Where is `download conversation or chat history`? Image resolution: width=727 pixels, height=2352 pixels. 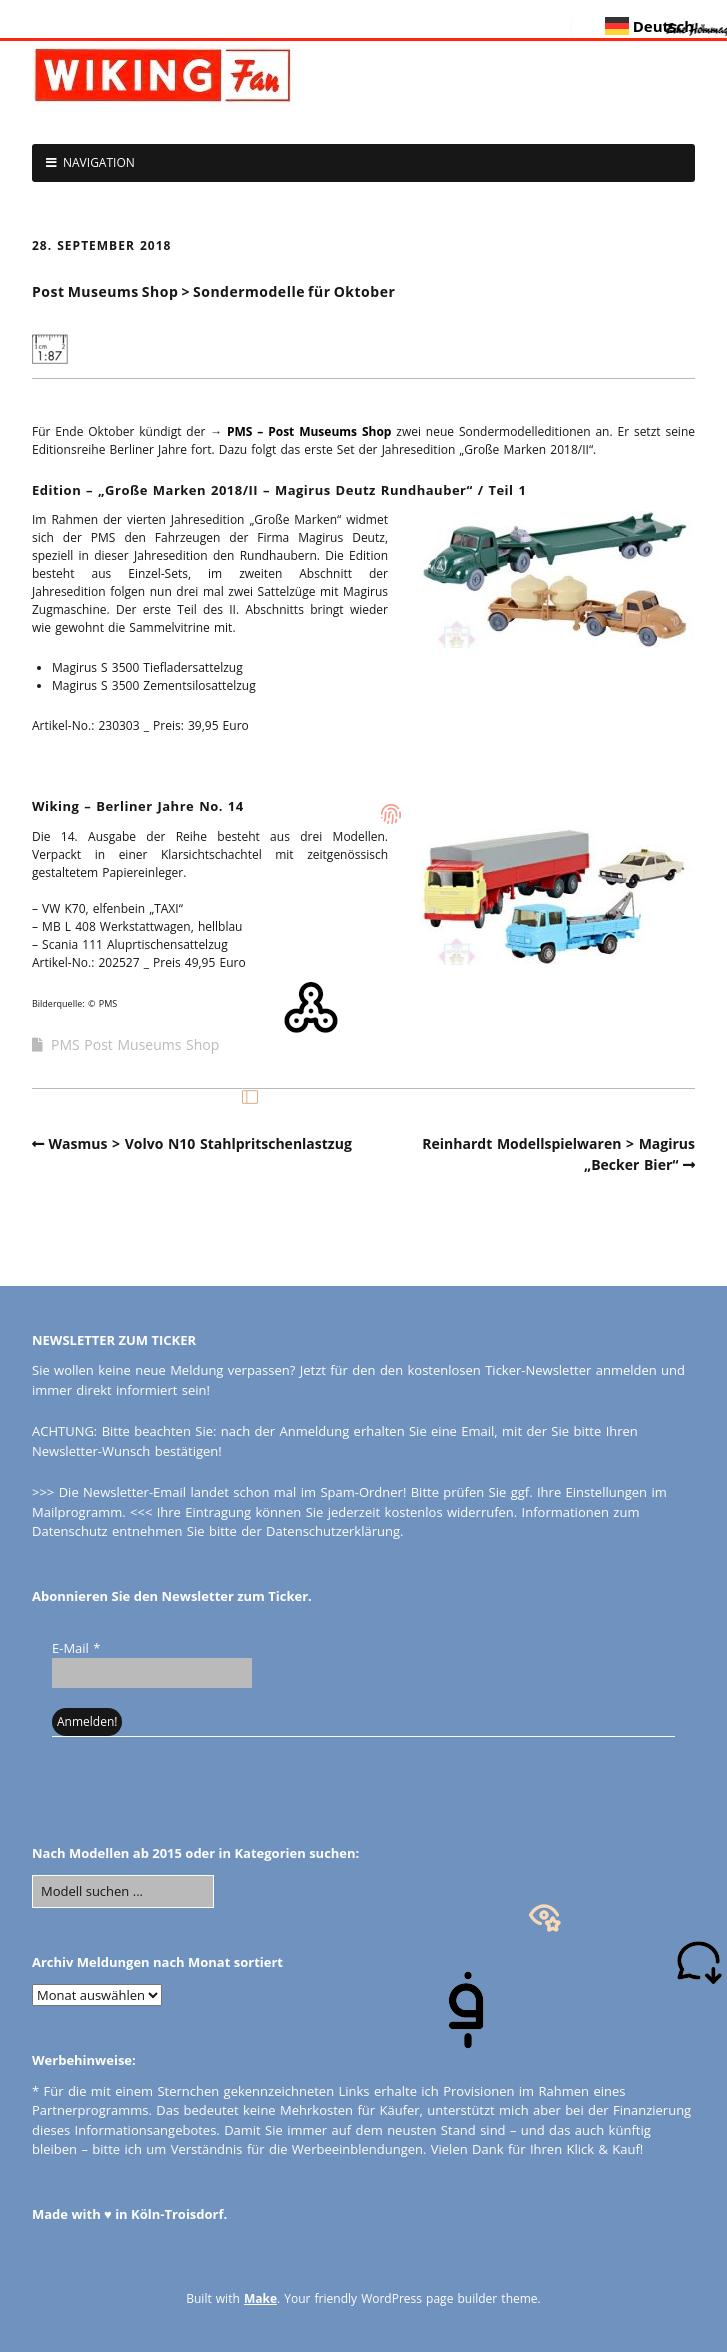 download conversation or chat history is located at coordinates (698, 1960).